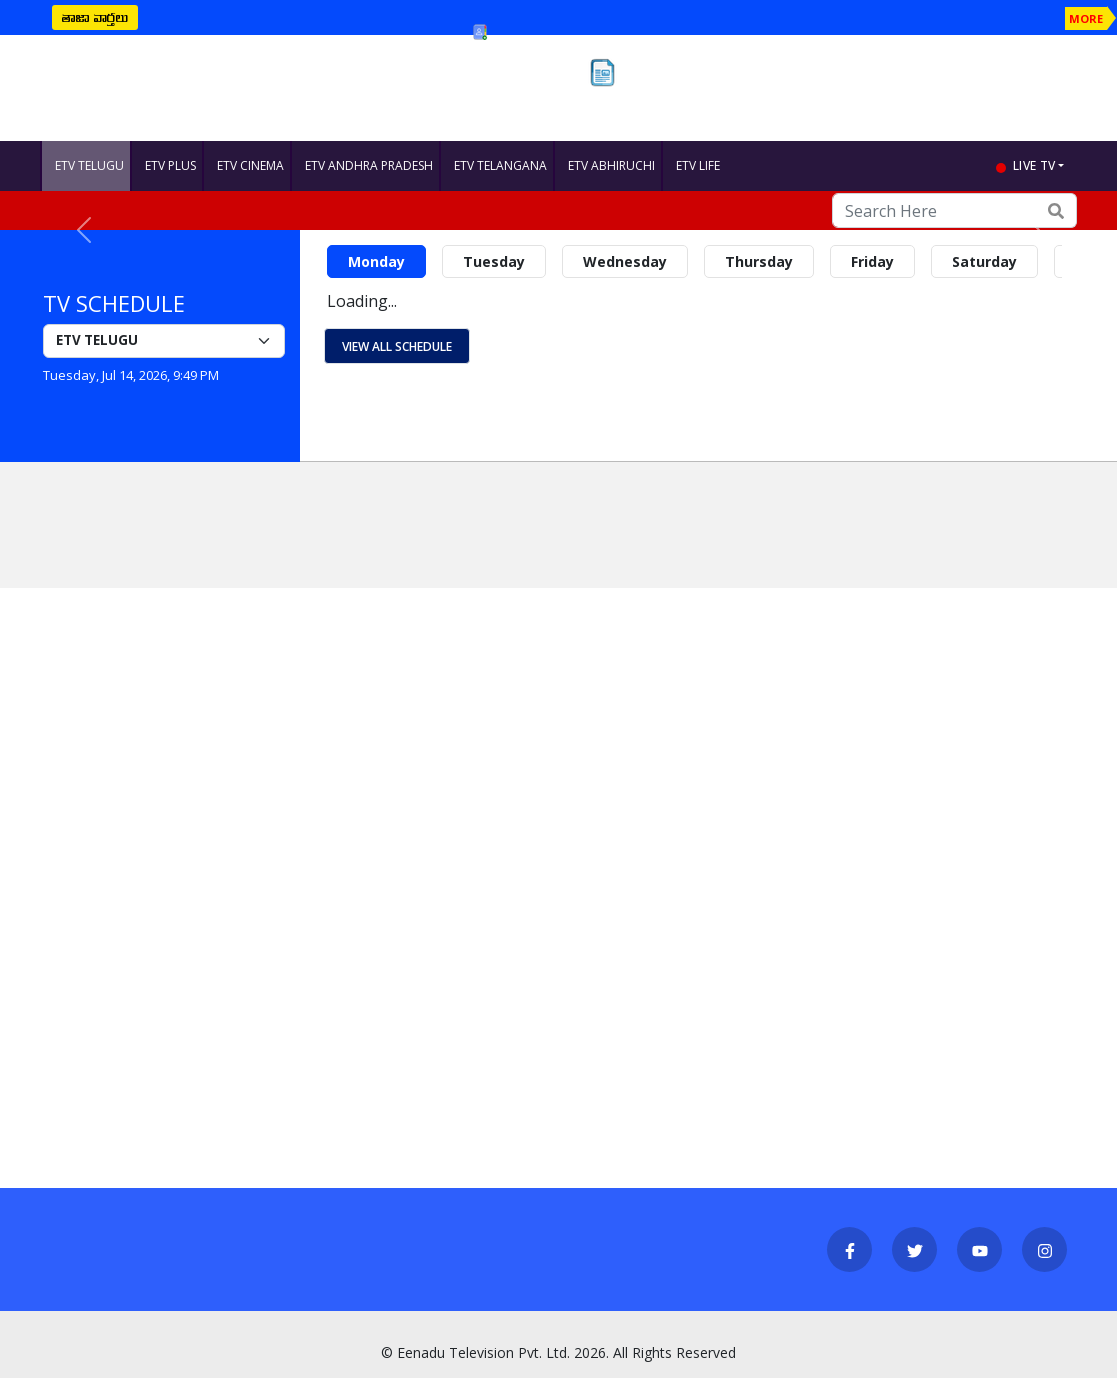 The height and width of the screenshot is (1378, 1117). Describe the element at coordinates (602, 72) in the screenshot. I see `open a text document template file` at that location.